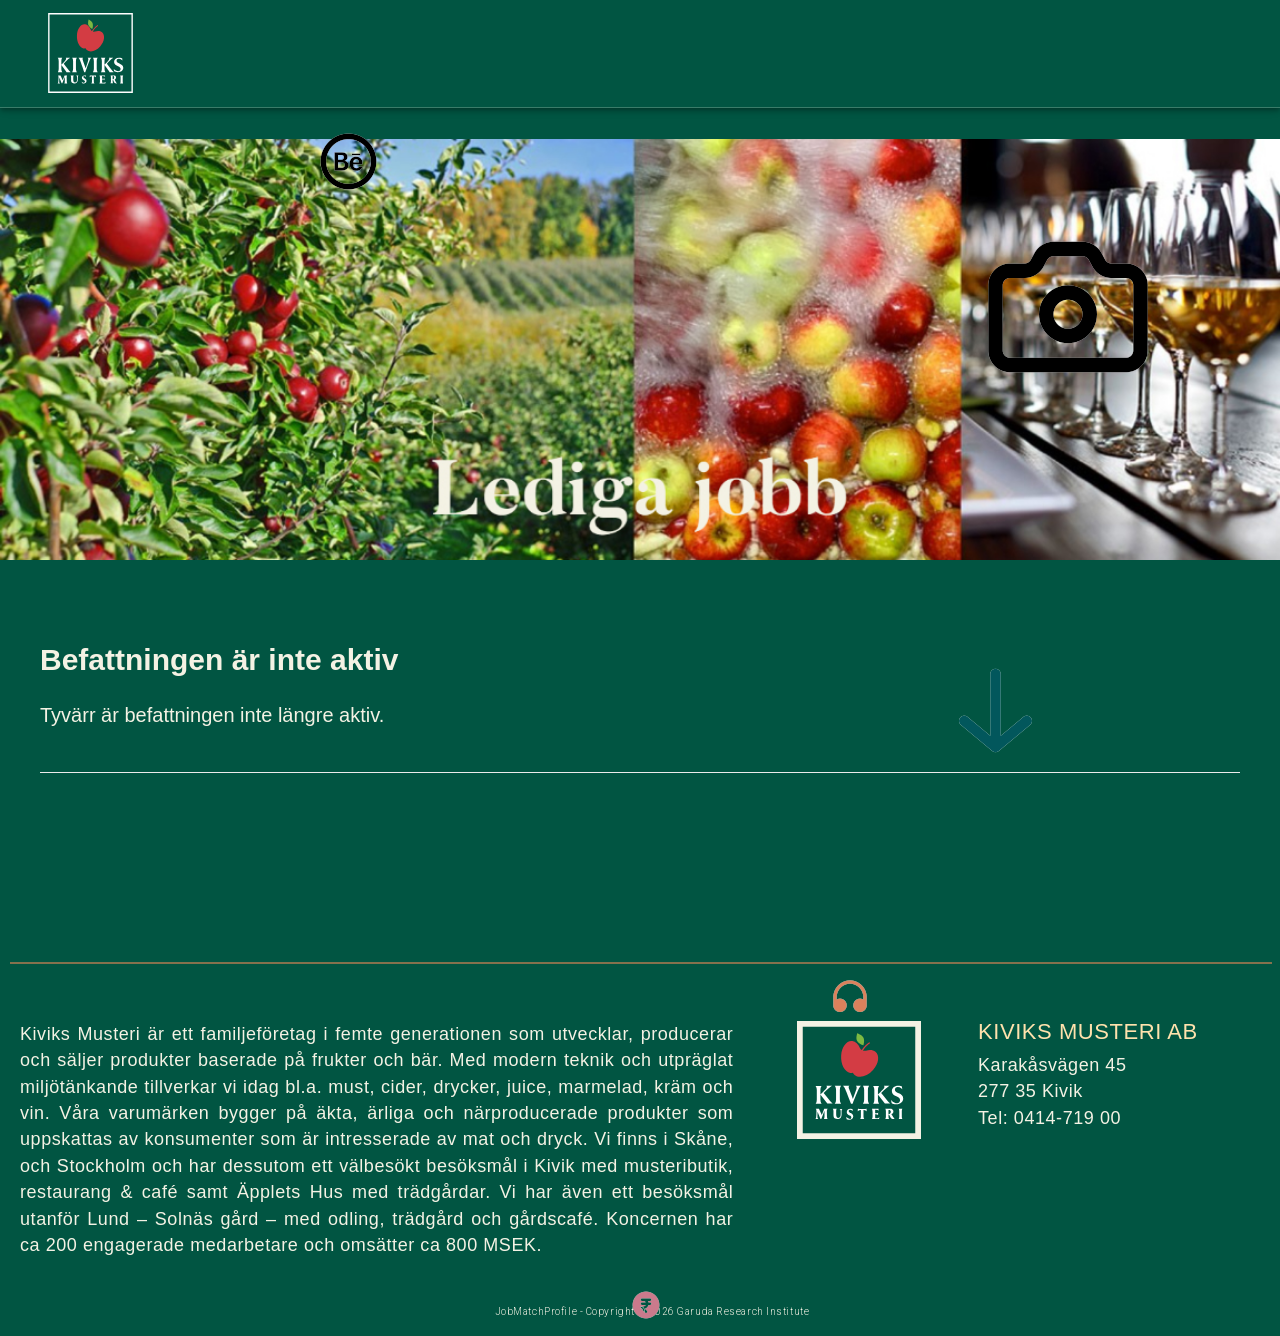  Describe the element at coordinates (646, 1305) in the screenshot. I see `indicates Indian rupee currency or payment` at that location.